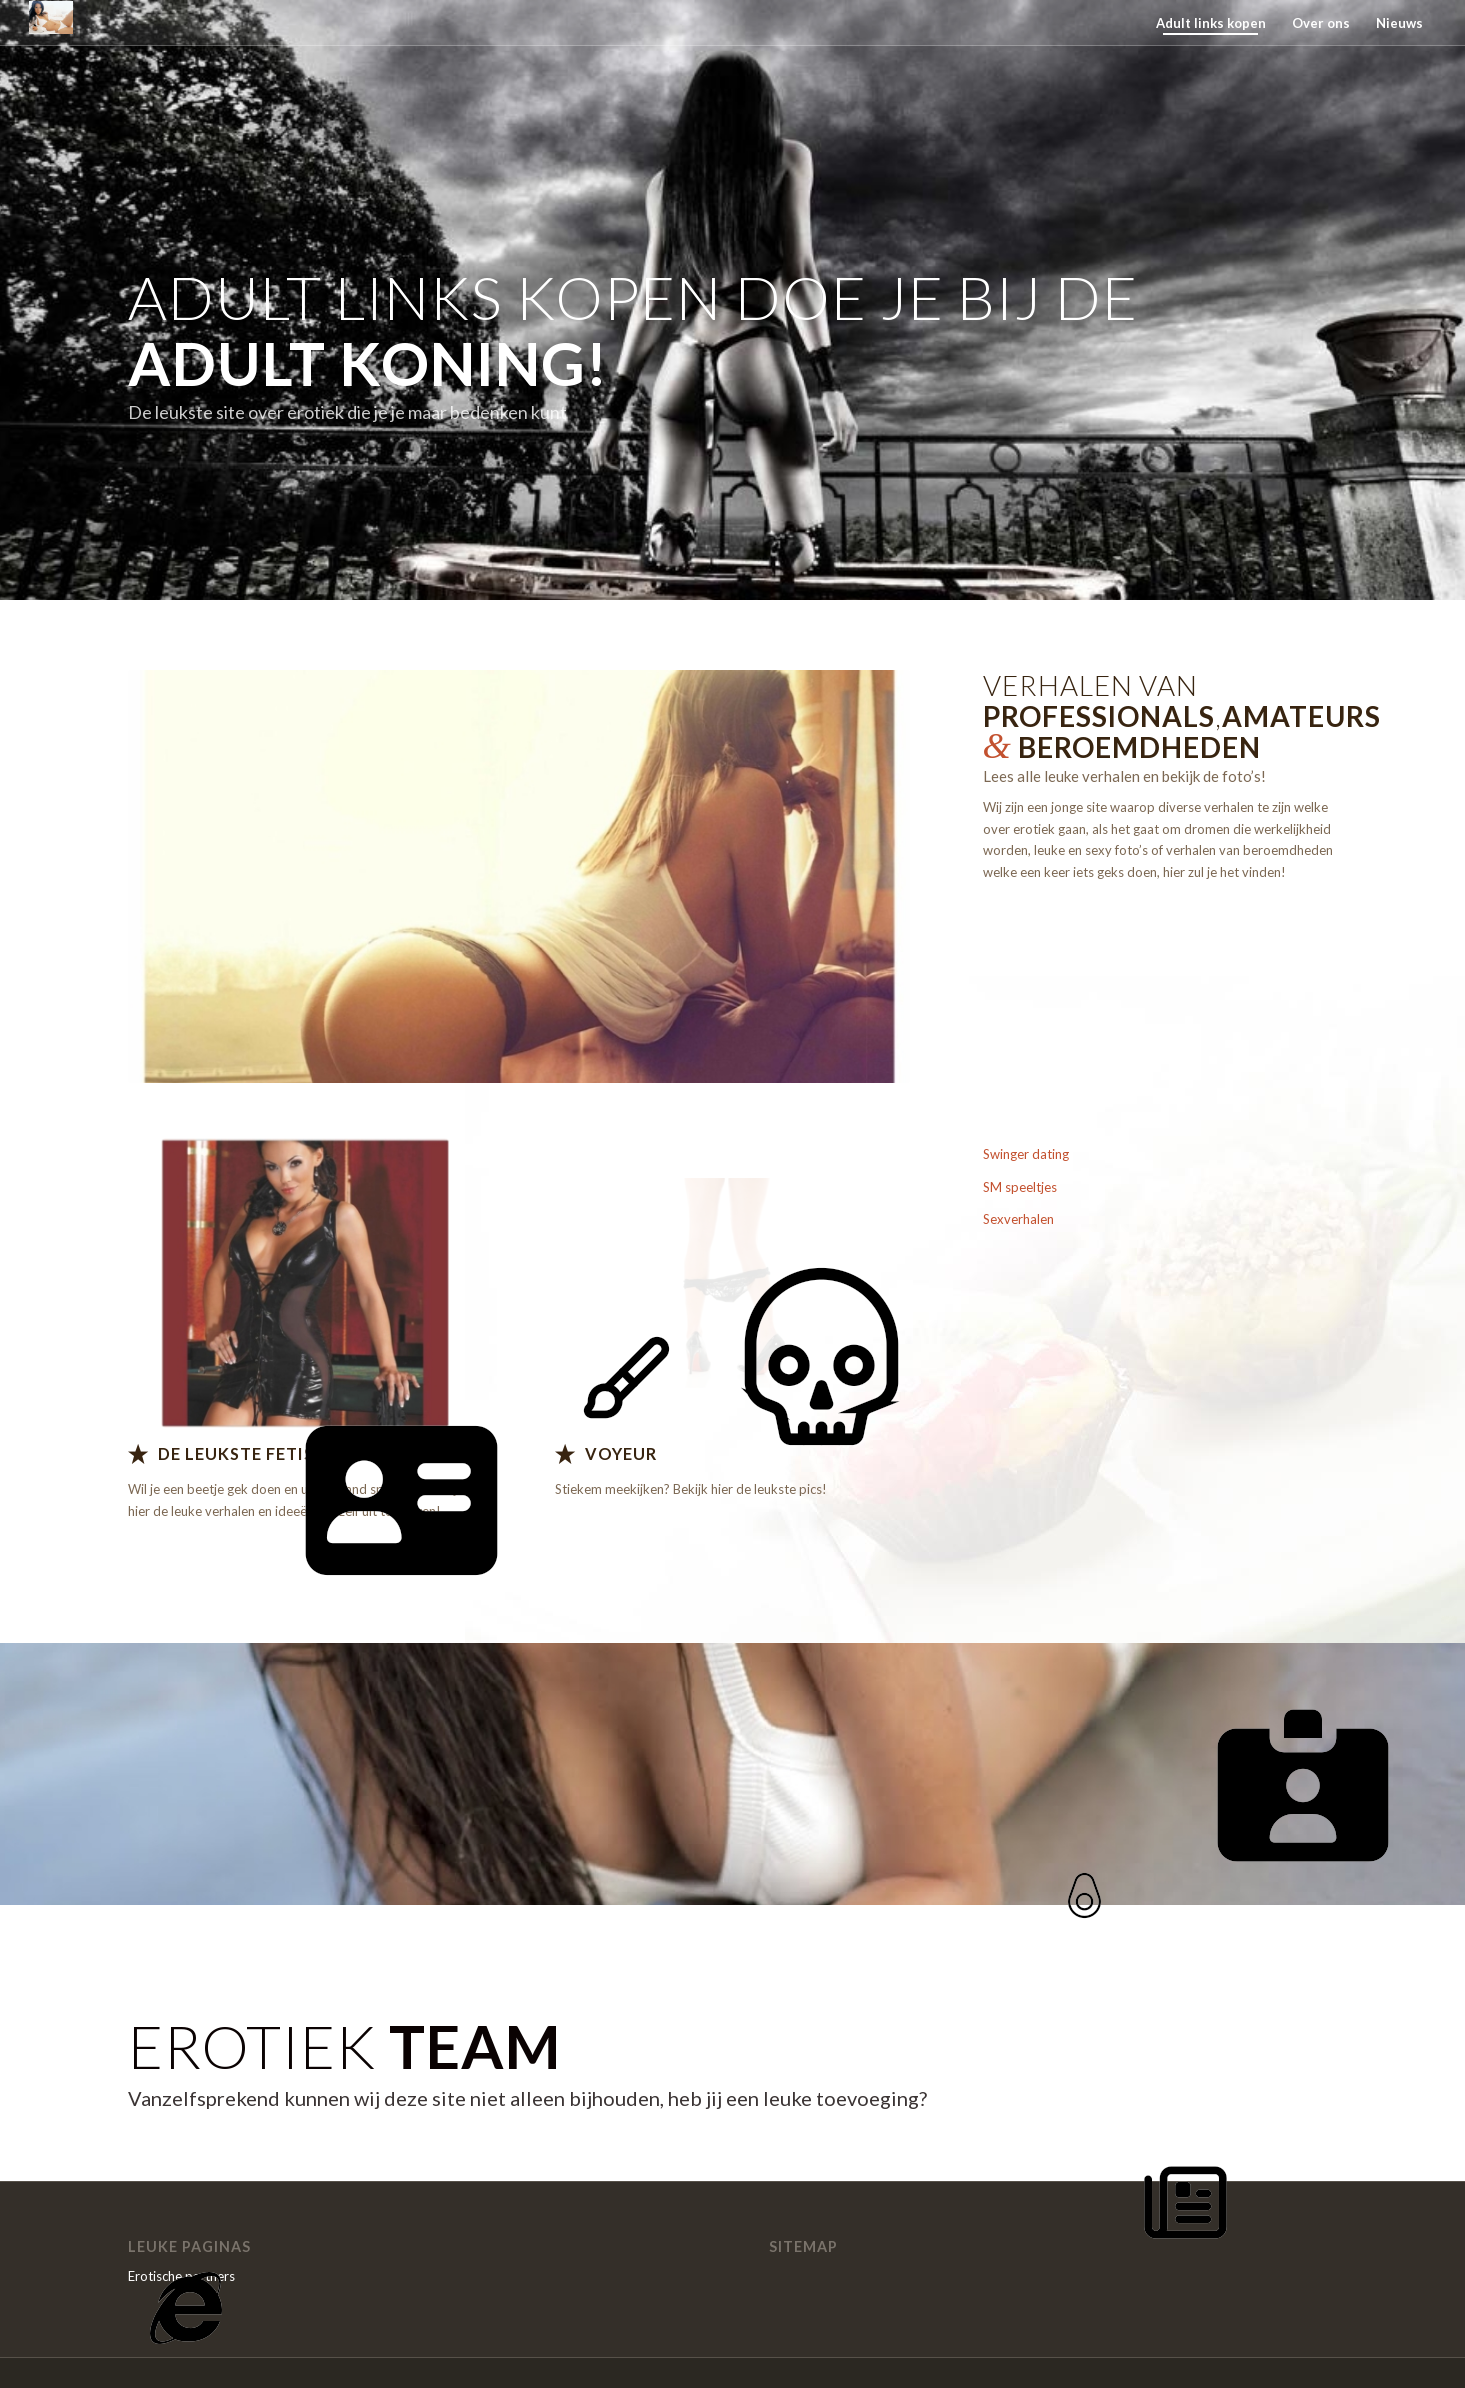  I want to click on open internet explorer browser, so click(186, 2308).